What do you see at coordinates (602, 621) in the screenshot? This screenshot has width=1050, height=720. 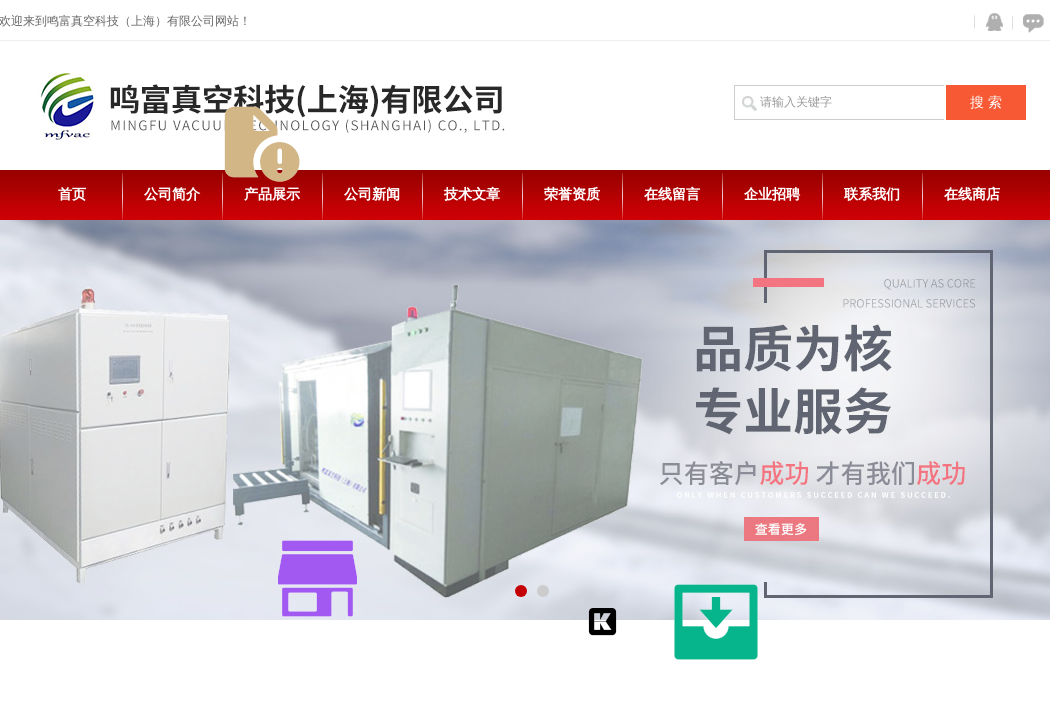 I see `korvue brand logo` at bounding box center [602, 621].